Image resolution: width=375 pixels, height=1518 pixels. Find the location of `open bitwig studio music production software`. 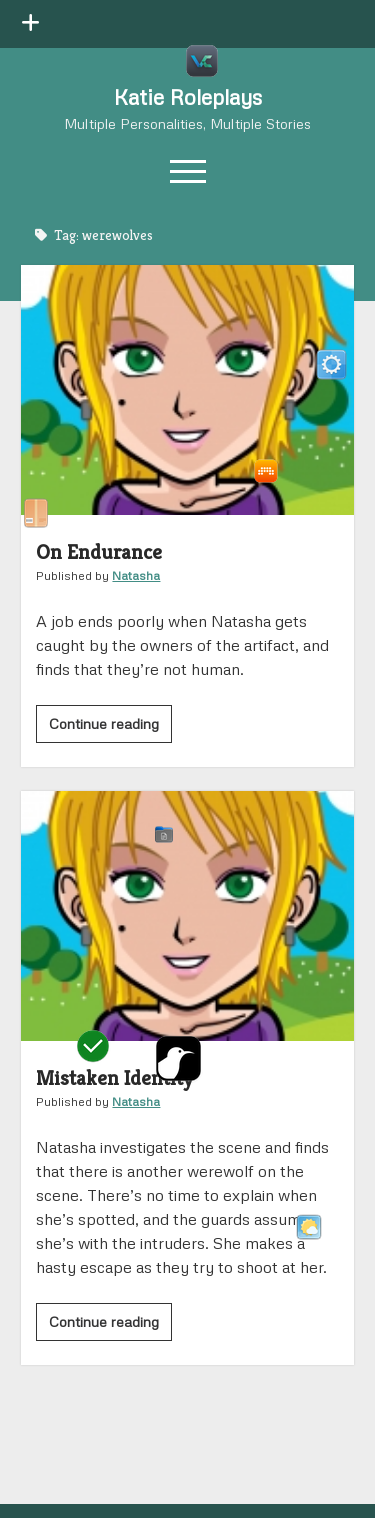

open bitwig studio music production software is located at coordinates (266, 471).